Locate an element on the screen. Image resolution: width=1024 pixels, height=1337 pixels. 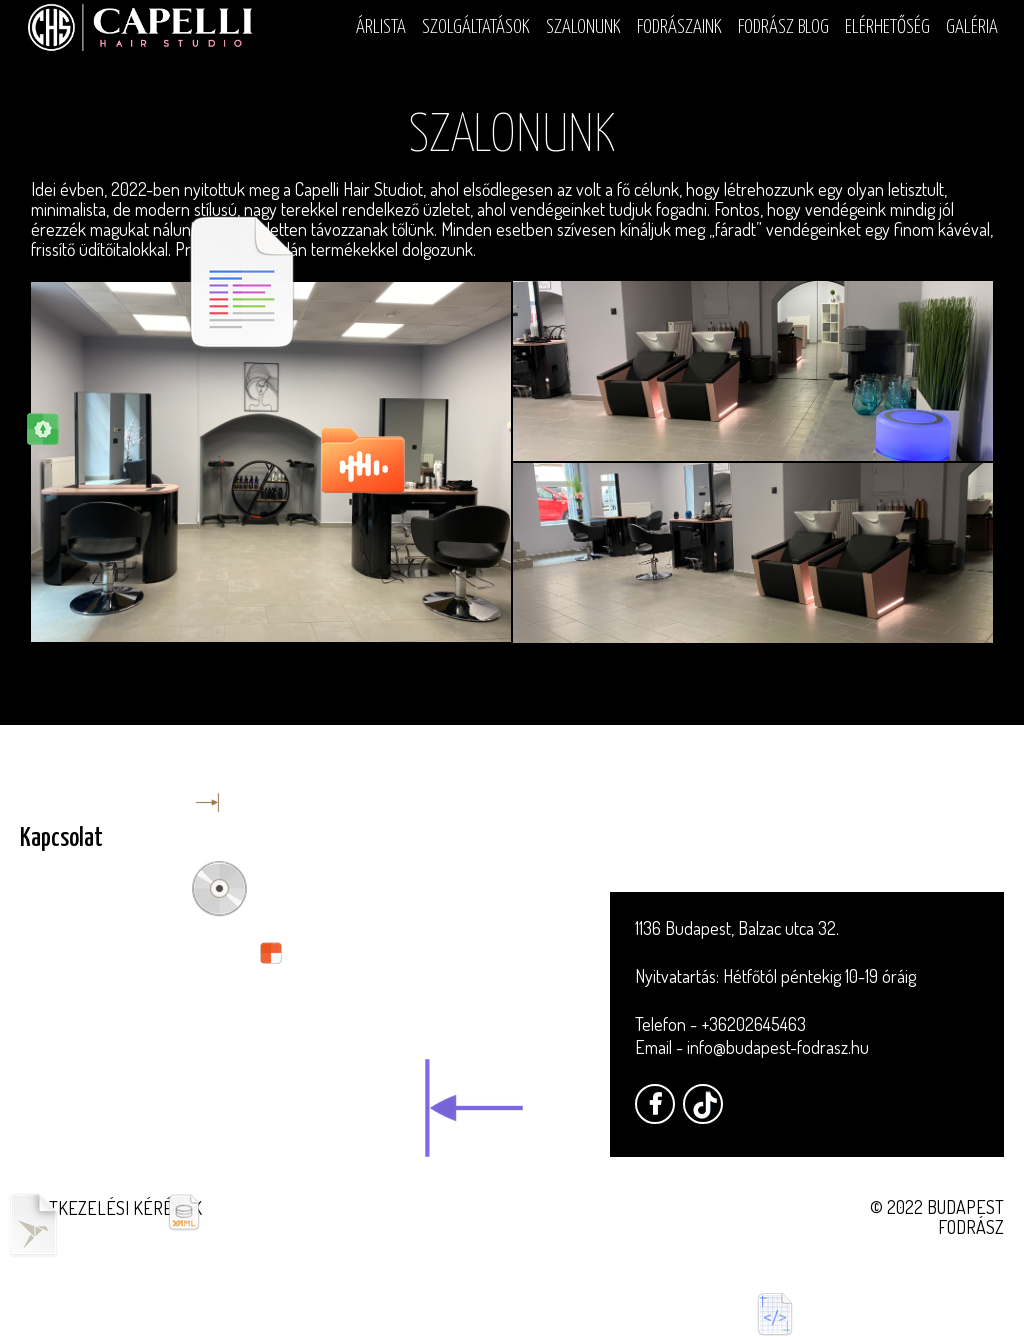
a script or code file is located at coordinates (242, 282).